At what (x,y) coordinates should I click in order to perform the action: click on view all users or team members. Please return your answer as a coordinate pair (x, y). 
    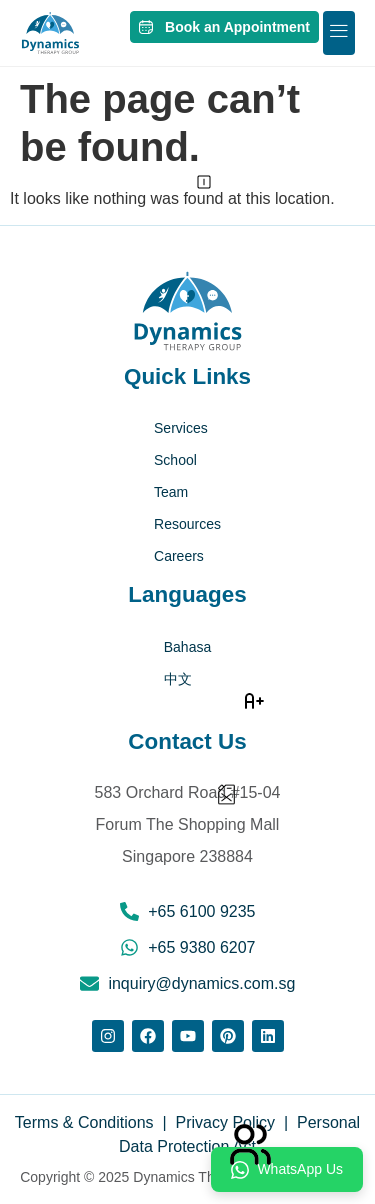
    Looking at the image, I should click on (250, 1144).